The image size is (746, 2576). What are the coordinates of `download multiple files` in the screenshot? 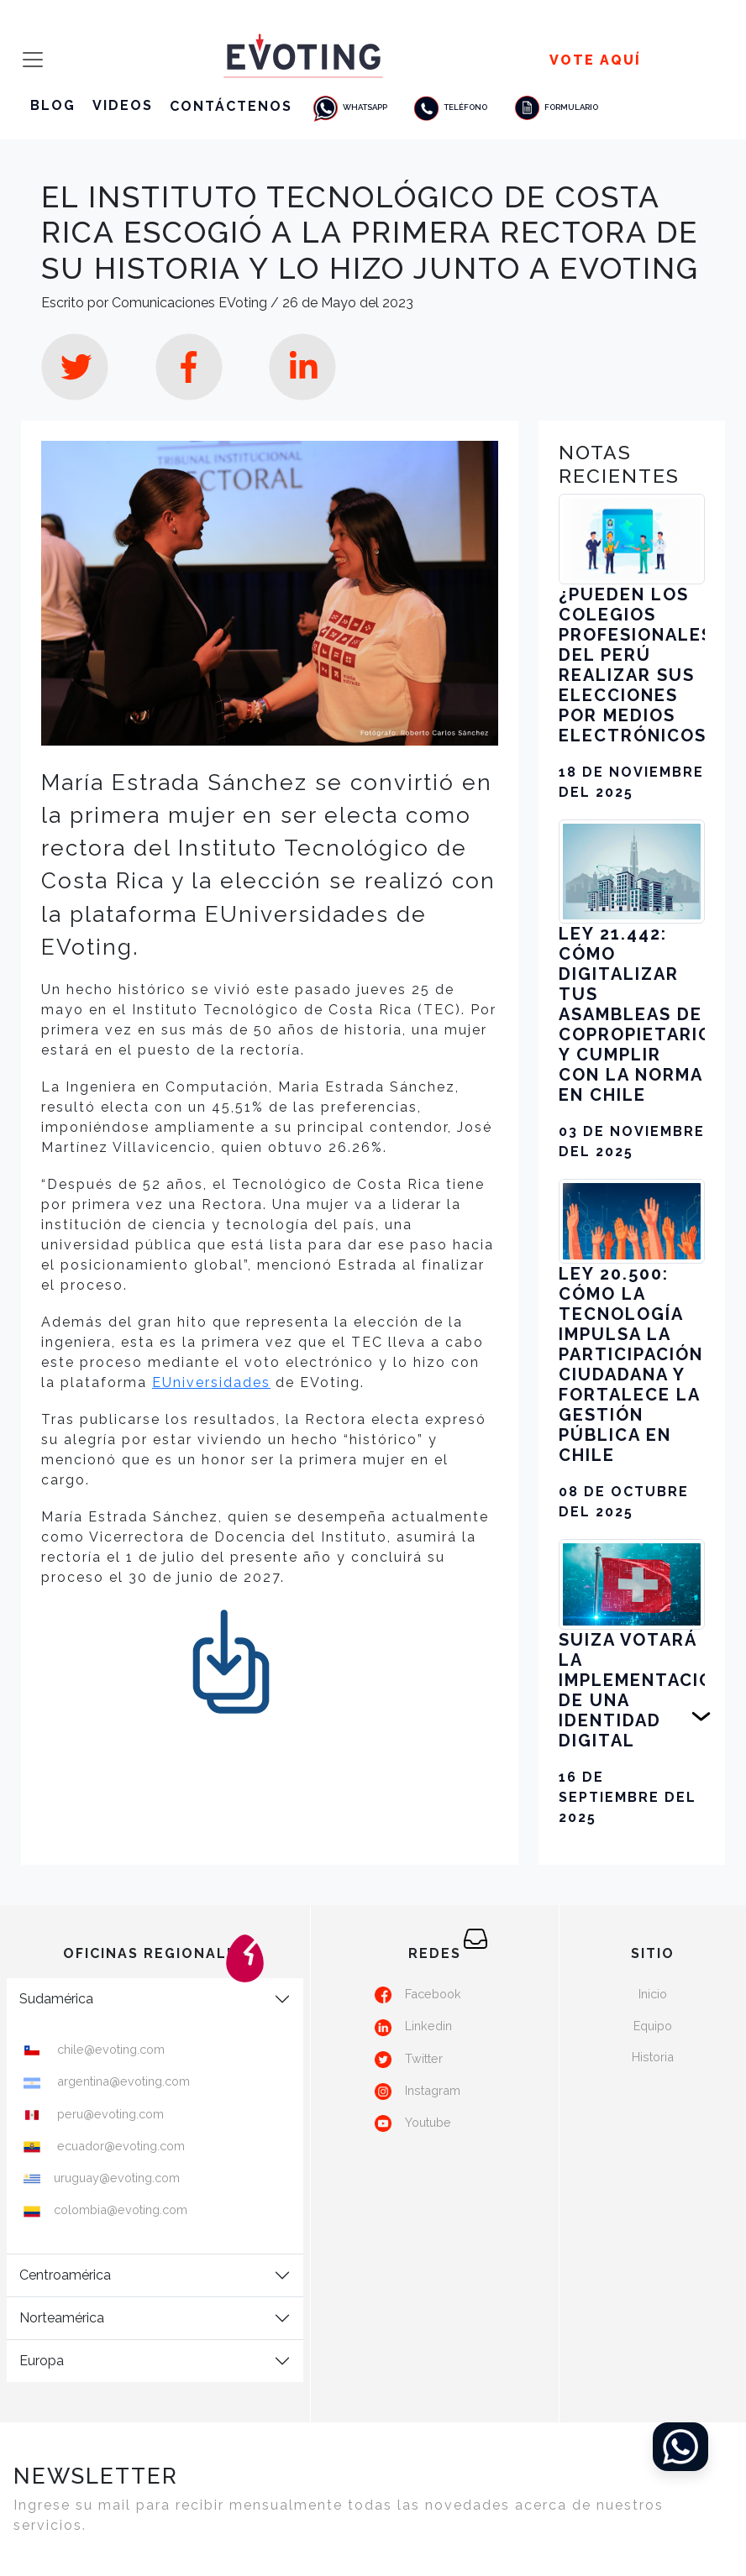 It's located at (231, 1662).